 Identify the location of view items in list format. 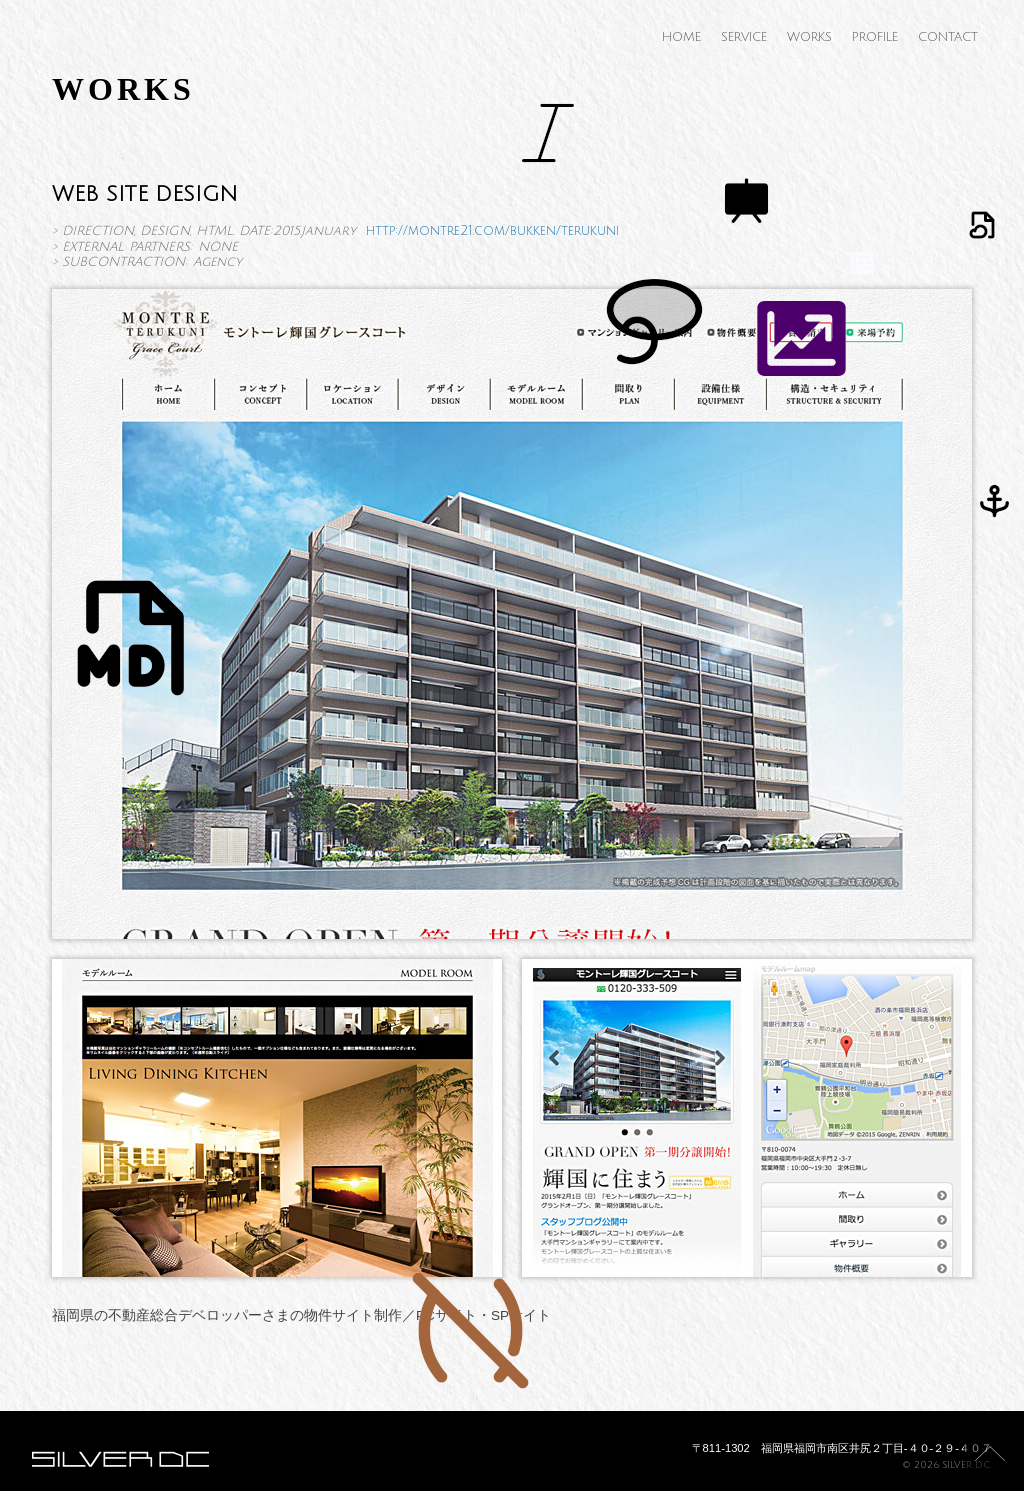
(862, 263).